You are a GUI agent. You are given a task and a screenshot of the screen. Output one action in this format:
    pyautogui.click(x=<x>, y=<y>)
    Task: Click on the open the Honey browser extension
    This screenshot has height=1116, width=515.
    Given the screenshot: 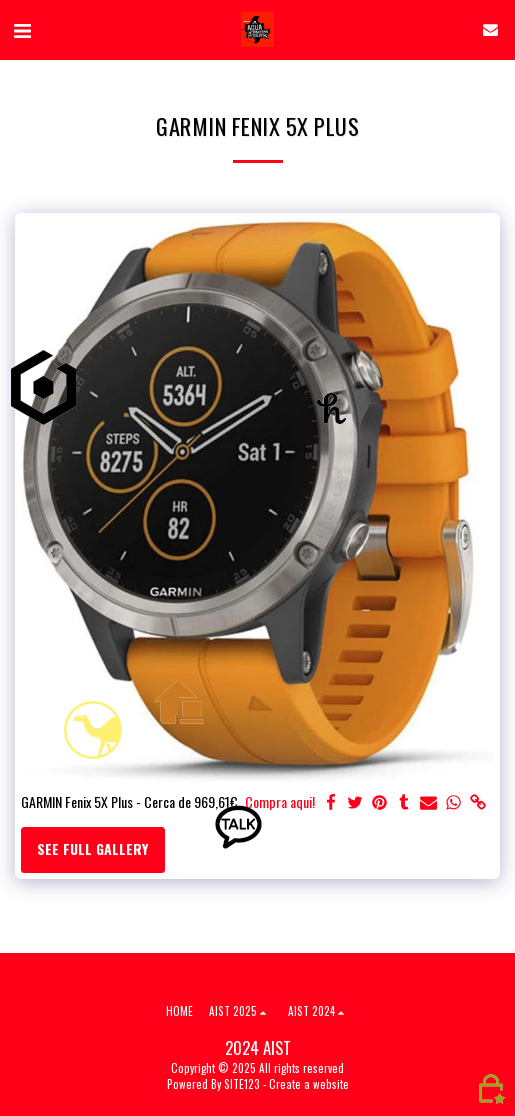 What is the action you would take?
    pyautogui.click(x=331, y=408)
    